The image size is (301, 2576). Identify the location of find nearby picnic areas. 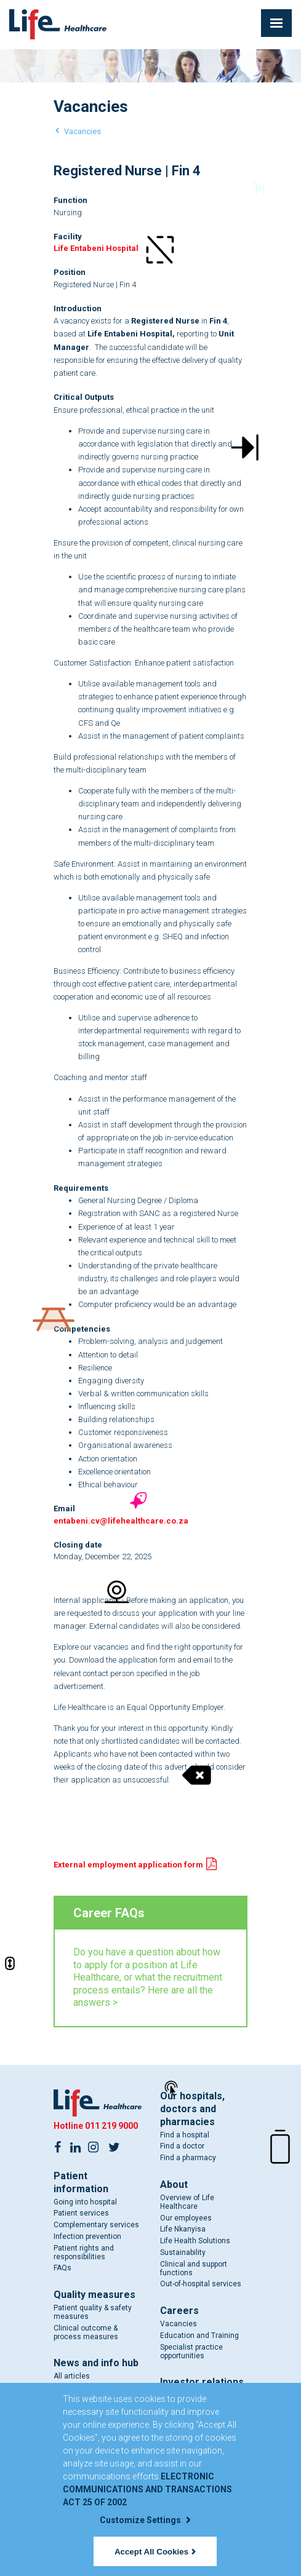
(54, 1319).